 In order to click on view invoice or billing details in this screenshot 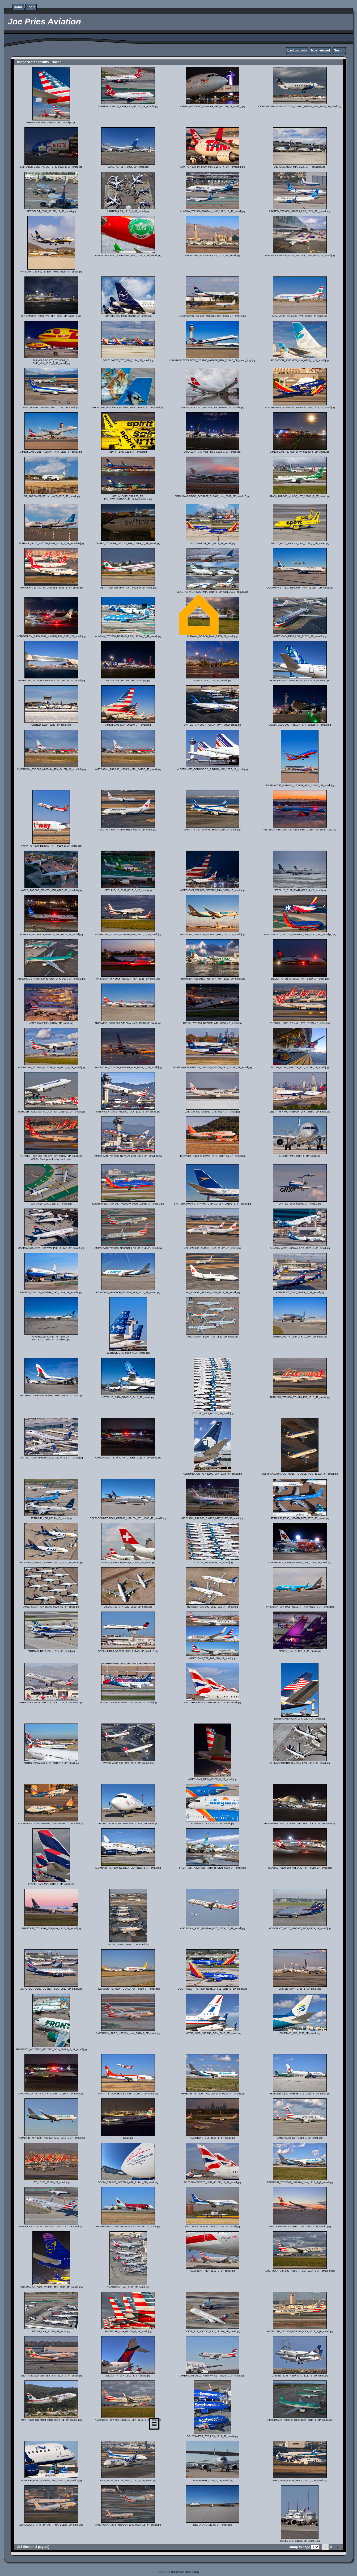, I will do `click(154, 2424)`.